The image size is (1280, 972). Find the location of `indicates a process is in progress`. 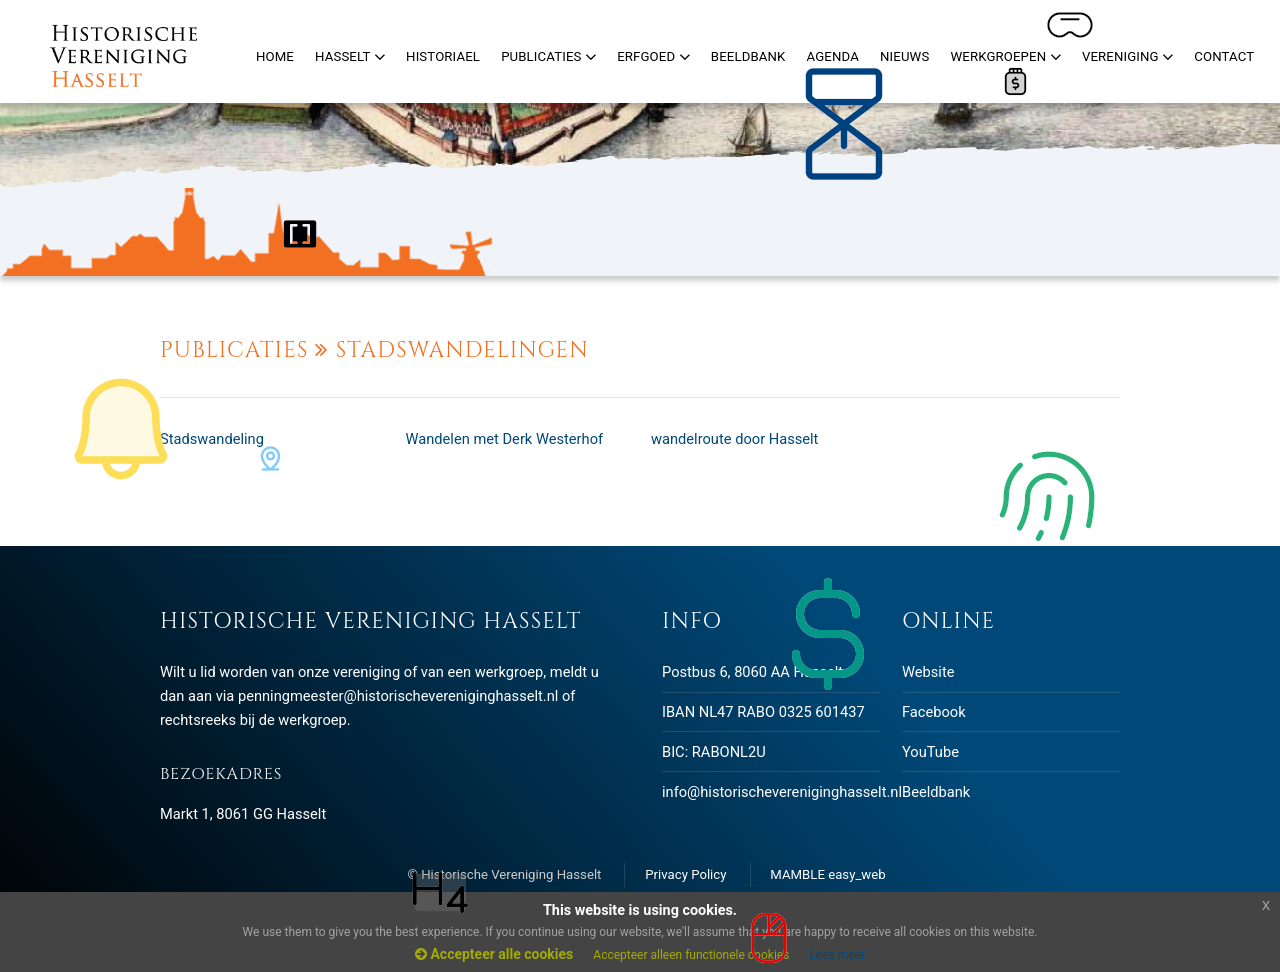

indicates a process is in progress is located at coordinates (844, 124).